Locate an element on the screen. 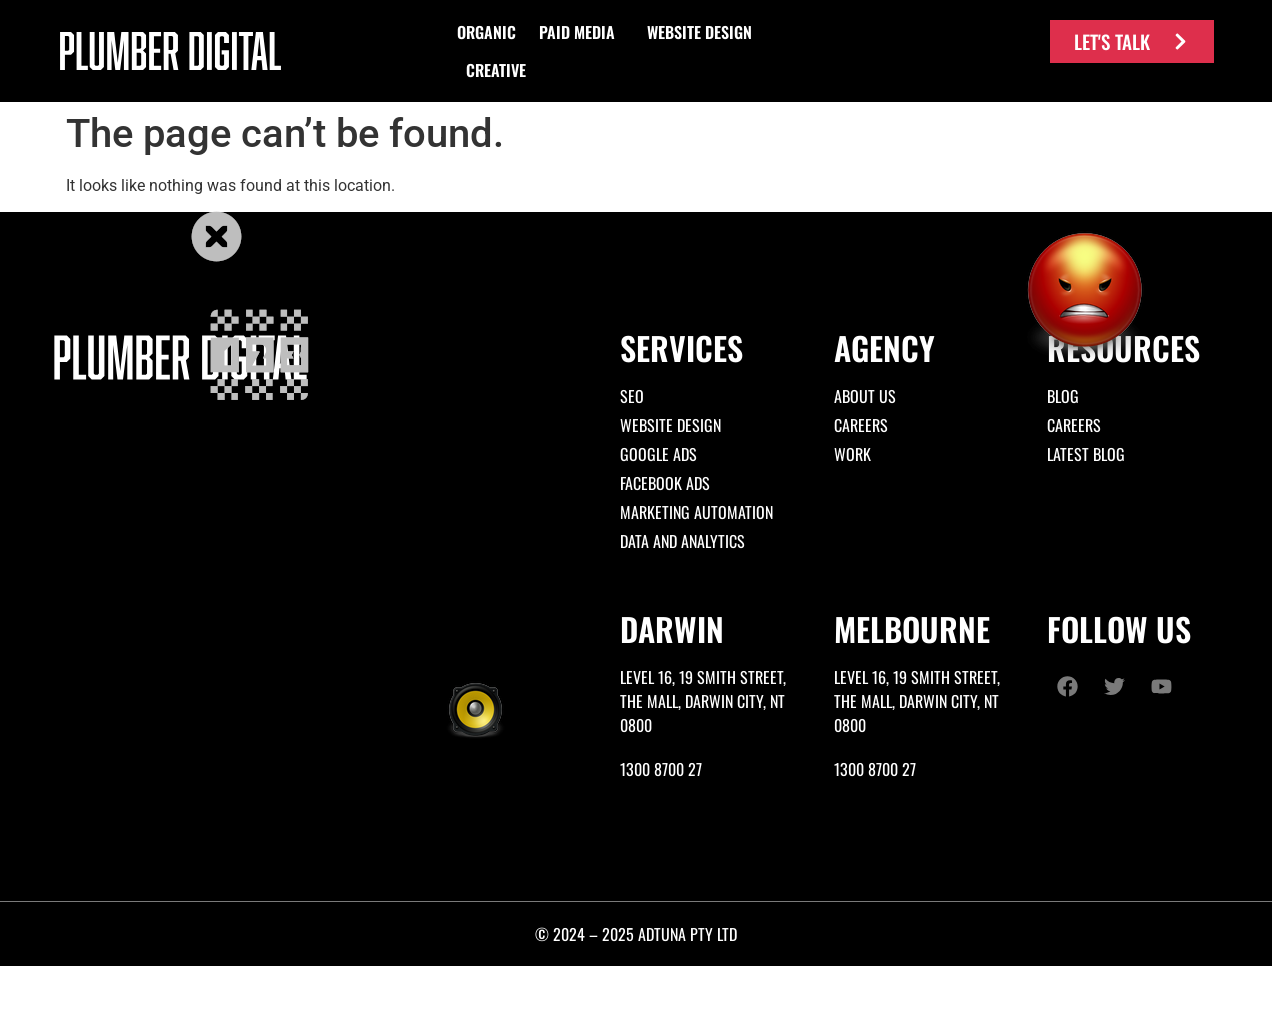  delete selected item is located at coordinates (216, 236).